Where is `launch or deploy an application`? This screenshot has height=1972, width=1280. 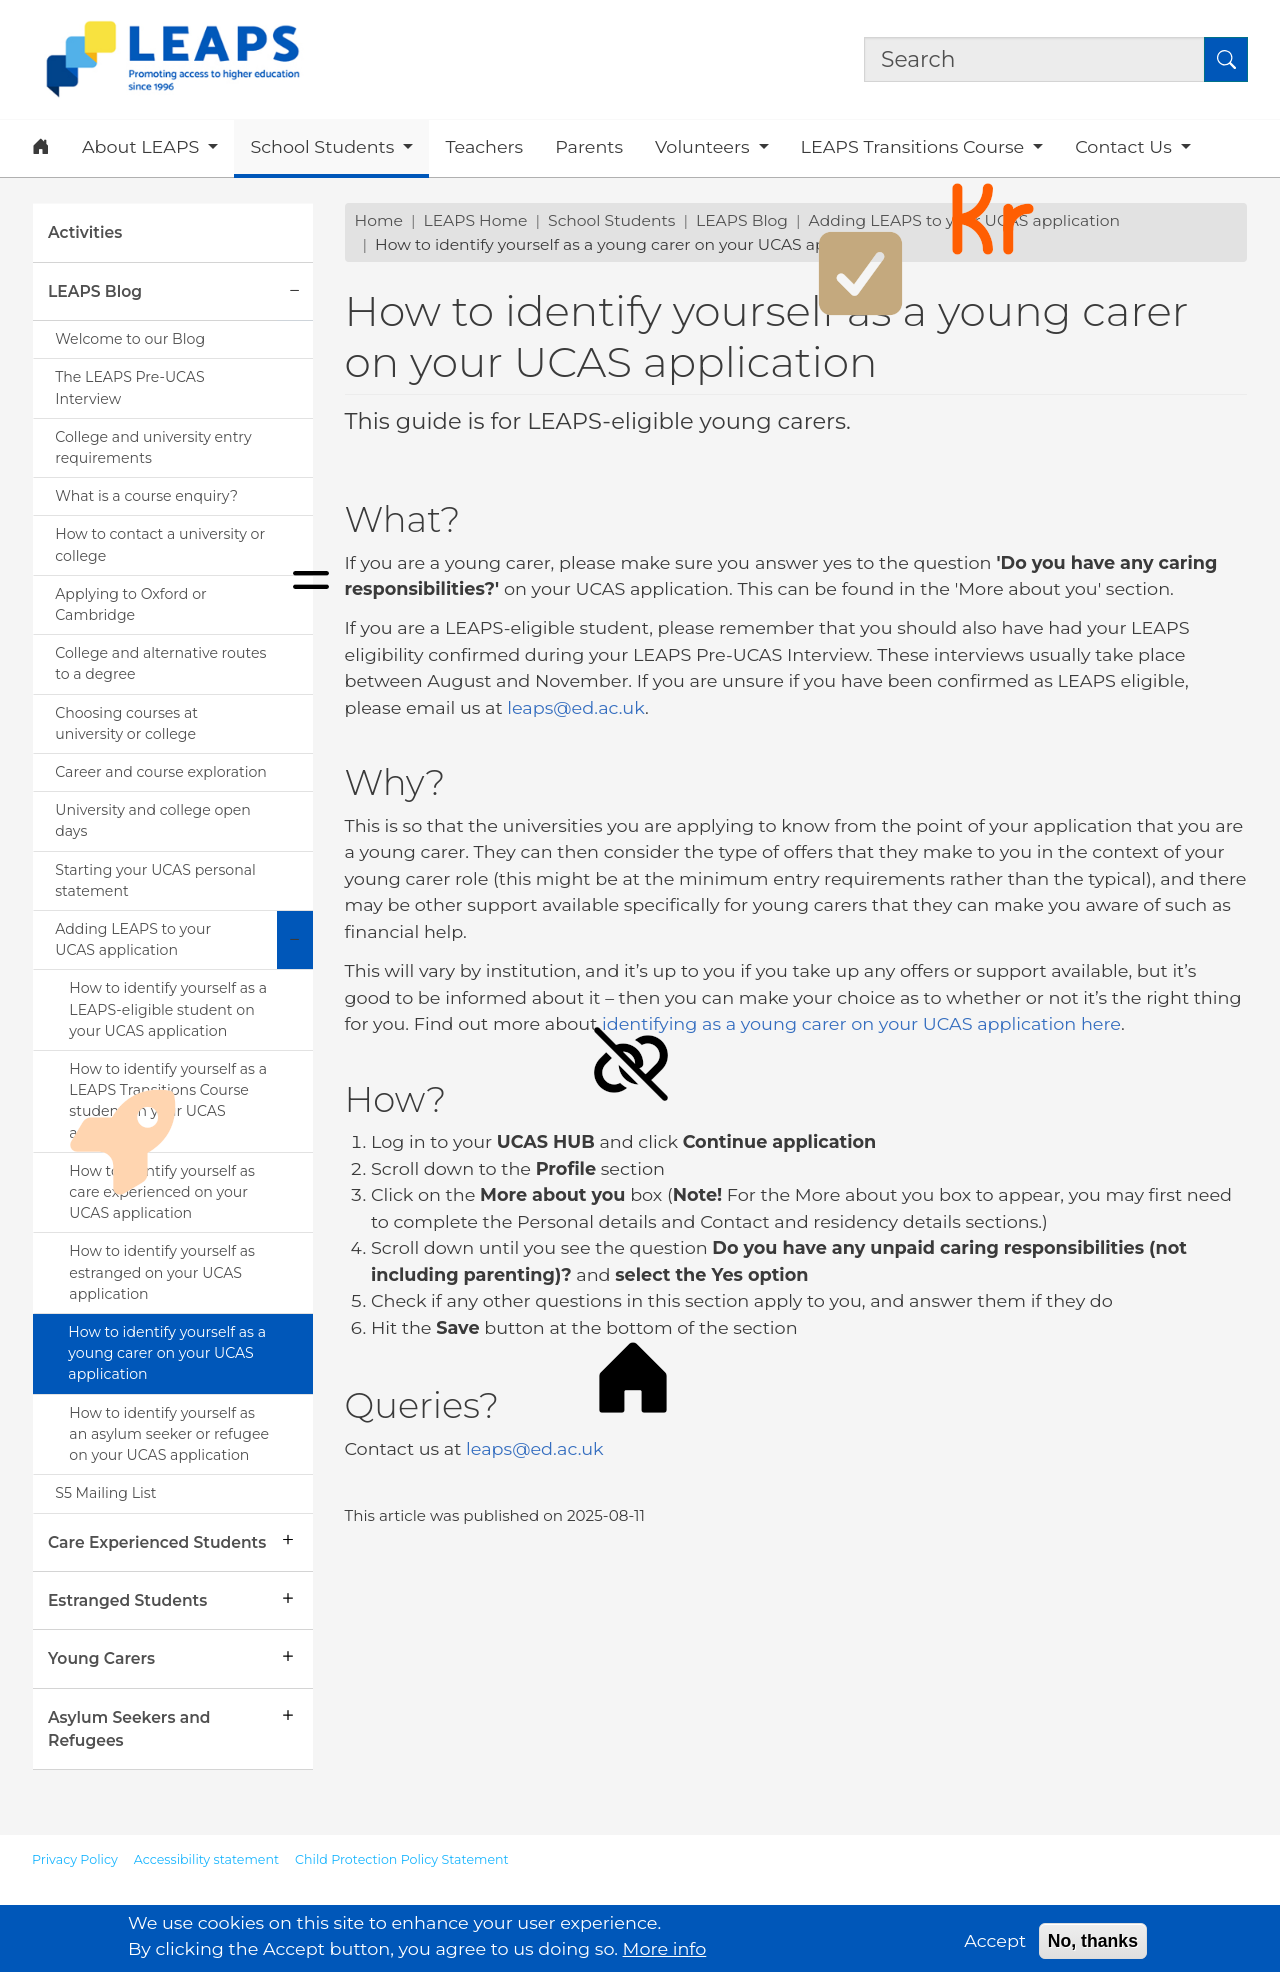
launch or deploy an application is located at coordinates (127, 1138).